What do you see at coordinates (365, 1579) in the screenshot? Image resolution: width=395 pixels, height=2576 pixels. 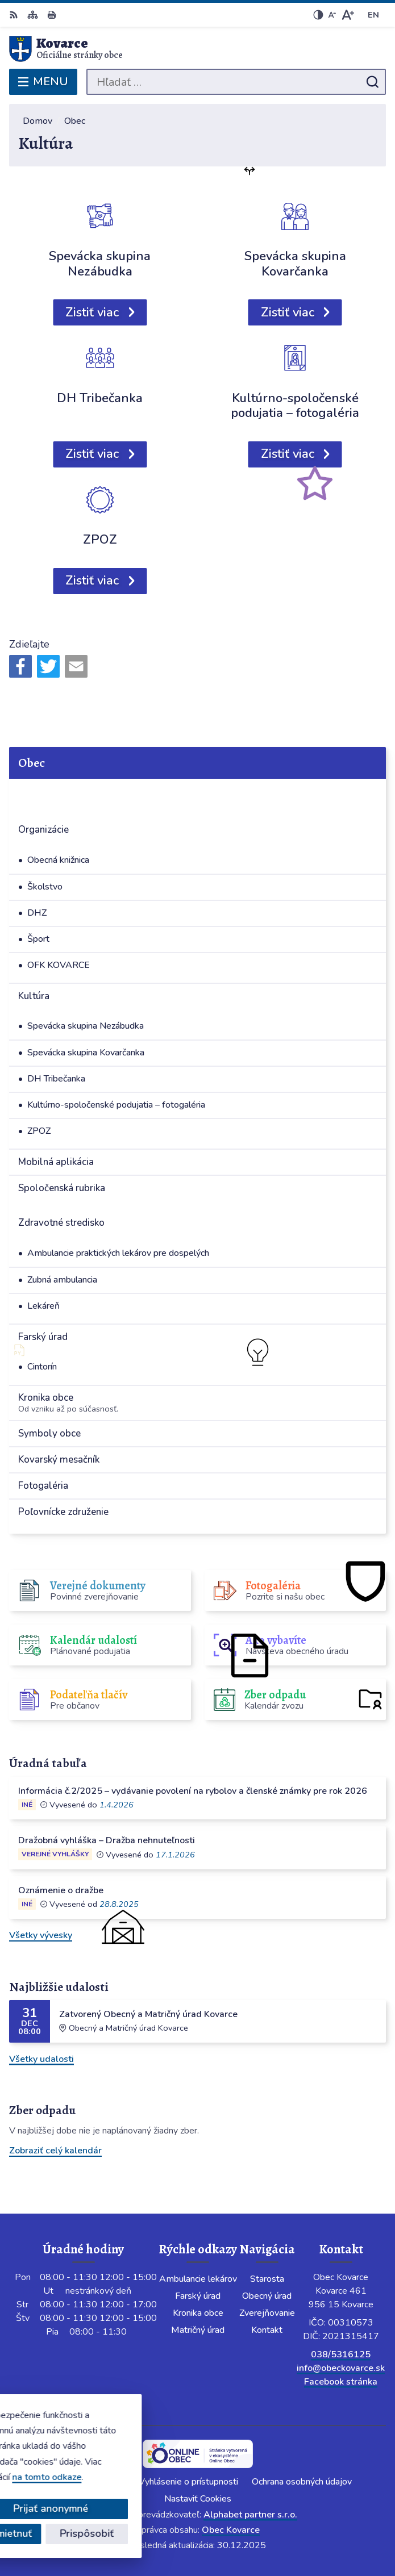 I see `access security or privacy settings` at bounding box center [365, 1579].